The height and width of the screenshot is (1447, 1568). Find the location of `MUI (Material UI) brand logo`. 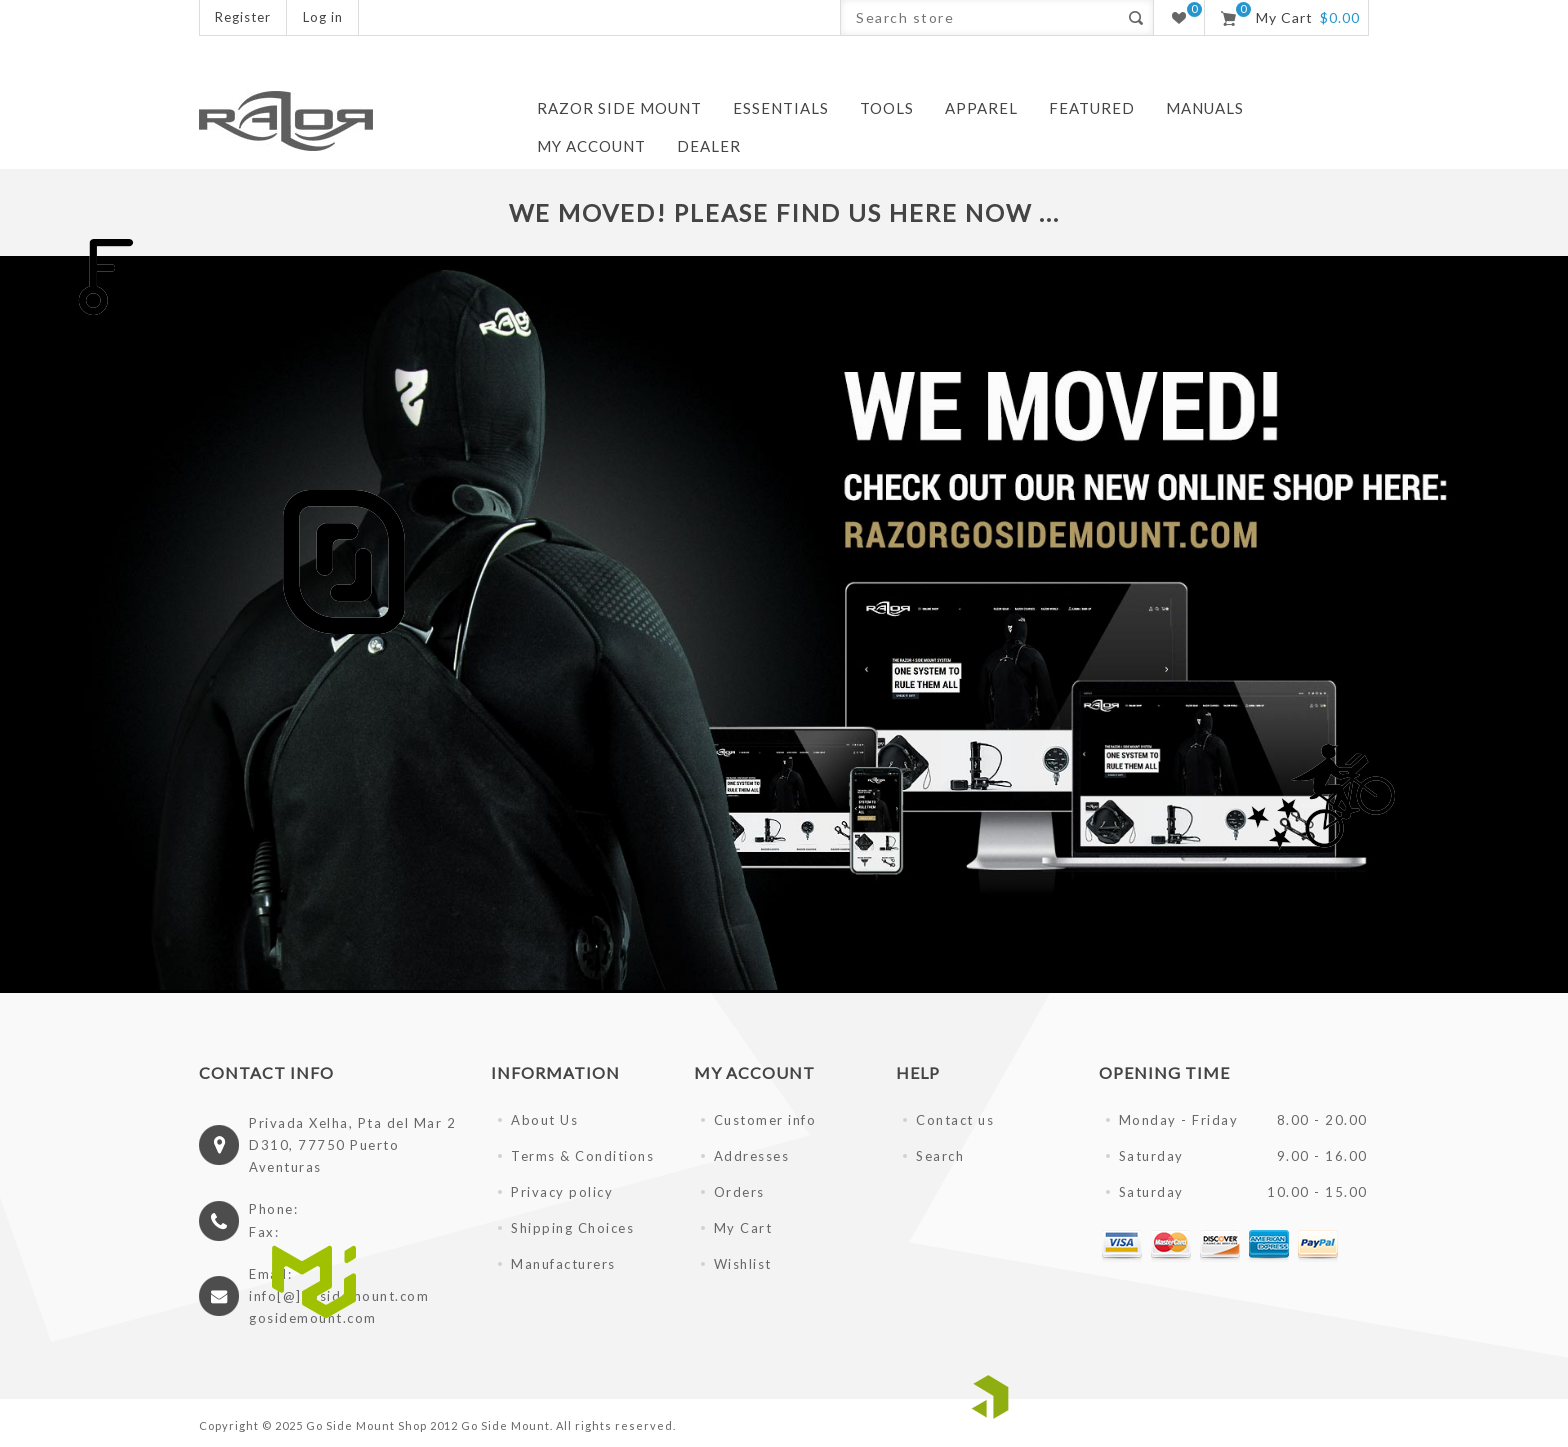

MUI (Material UI) brand logo is located at coordinates (314, 1282).